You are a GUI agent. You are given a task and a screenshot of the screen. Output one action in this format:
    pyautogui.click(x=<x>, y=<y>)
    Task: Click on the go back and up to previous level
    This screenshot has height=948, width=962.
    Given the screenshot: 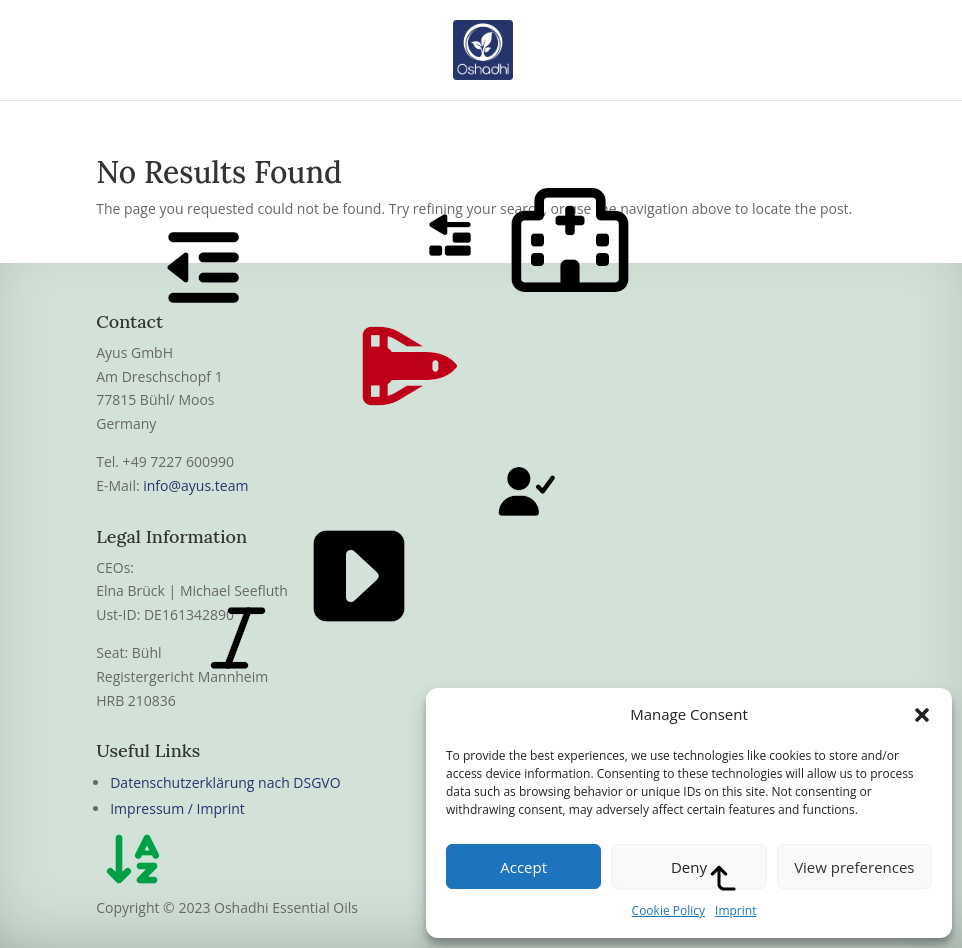 What is the action you would take?
    pyautogui.click(x=724, y=879)
    